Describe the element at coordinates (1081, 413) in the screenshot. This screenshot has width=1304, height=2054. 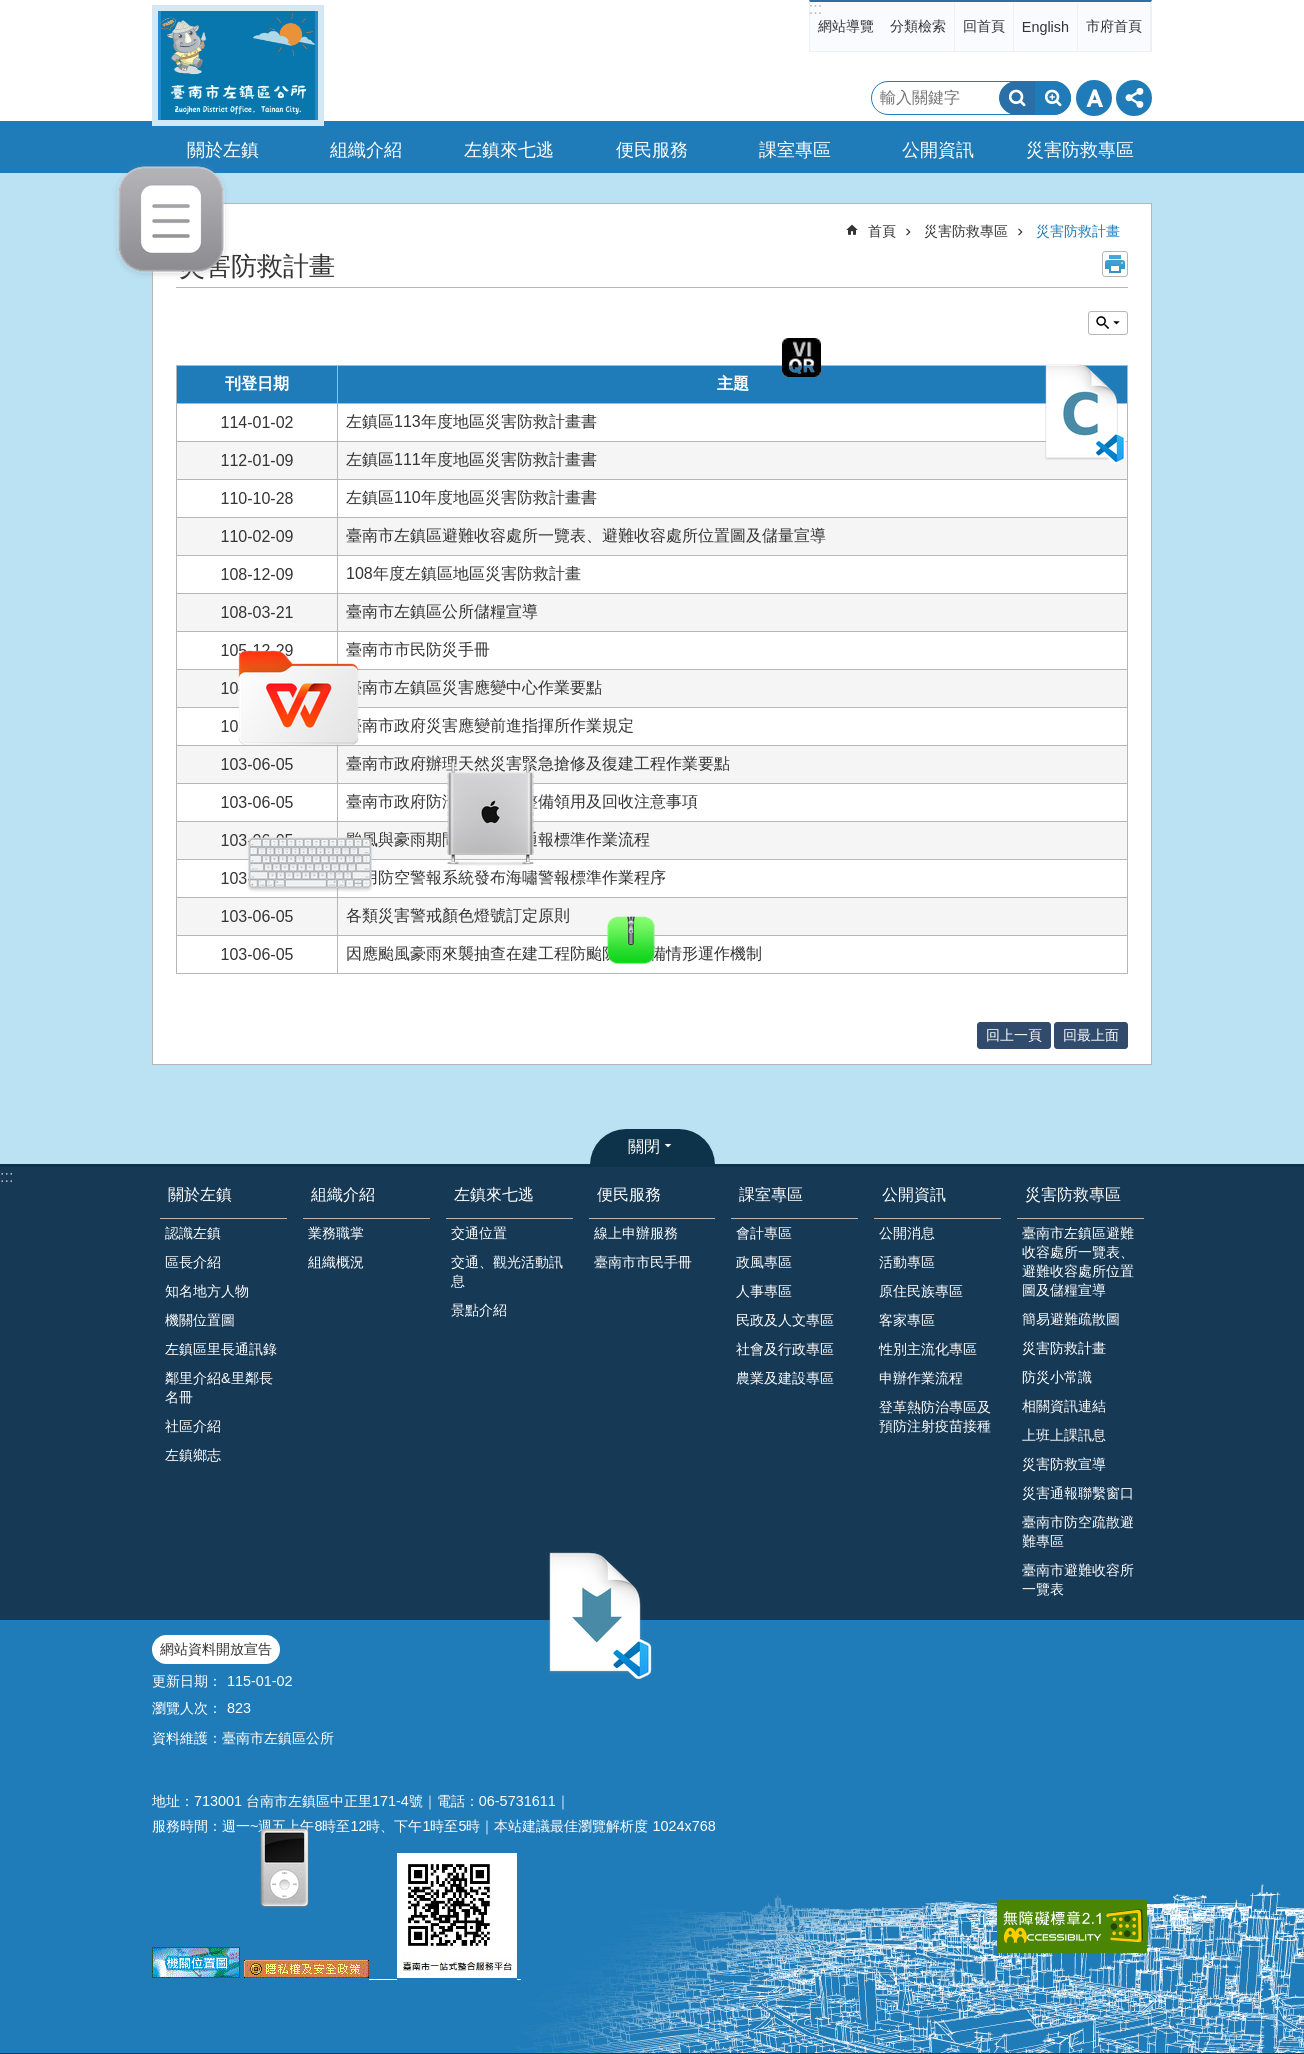
I see `open a C programming file in Visual Studio Code` at that location.